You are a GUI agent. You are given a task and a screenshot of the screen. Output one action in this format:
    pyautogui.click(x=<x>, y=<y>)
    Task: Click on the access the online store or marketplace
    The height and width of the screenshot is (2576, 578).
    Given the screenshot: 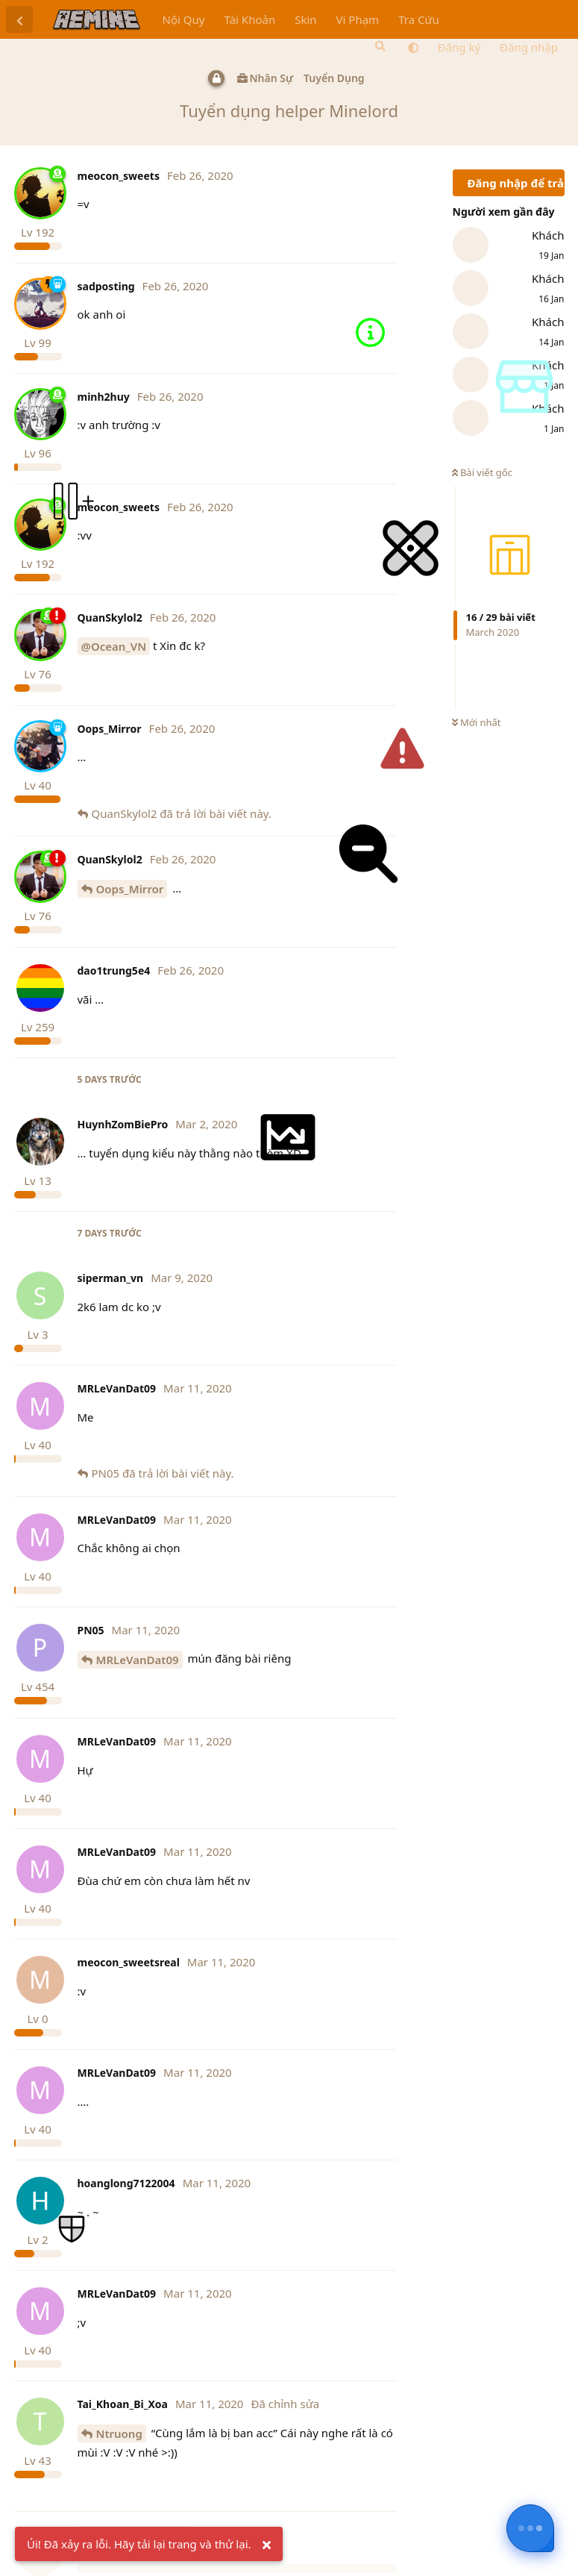 What is the action you would take?
    pyautogui.click(x=524, y=387)
    